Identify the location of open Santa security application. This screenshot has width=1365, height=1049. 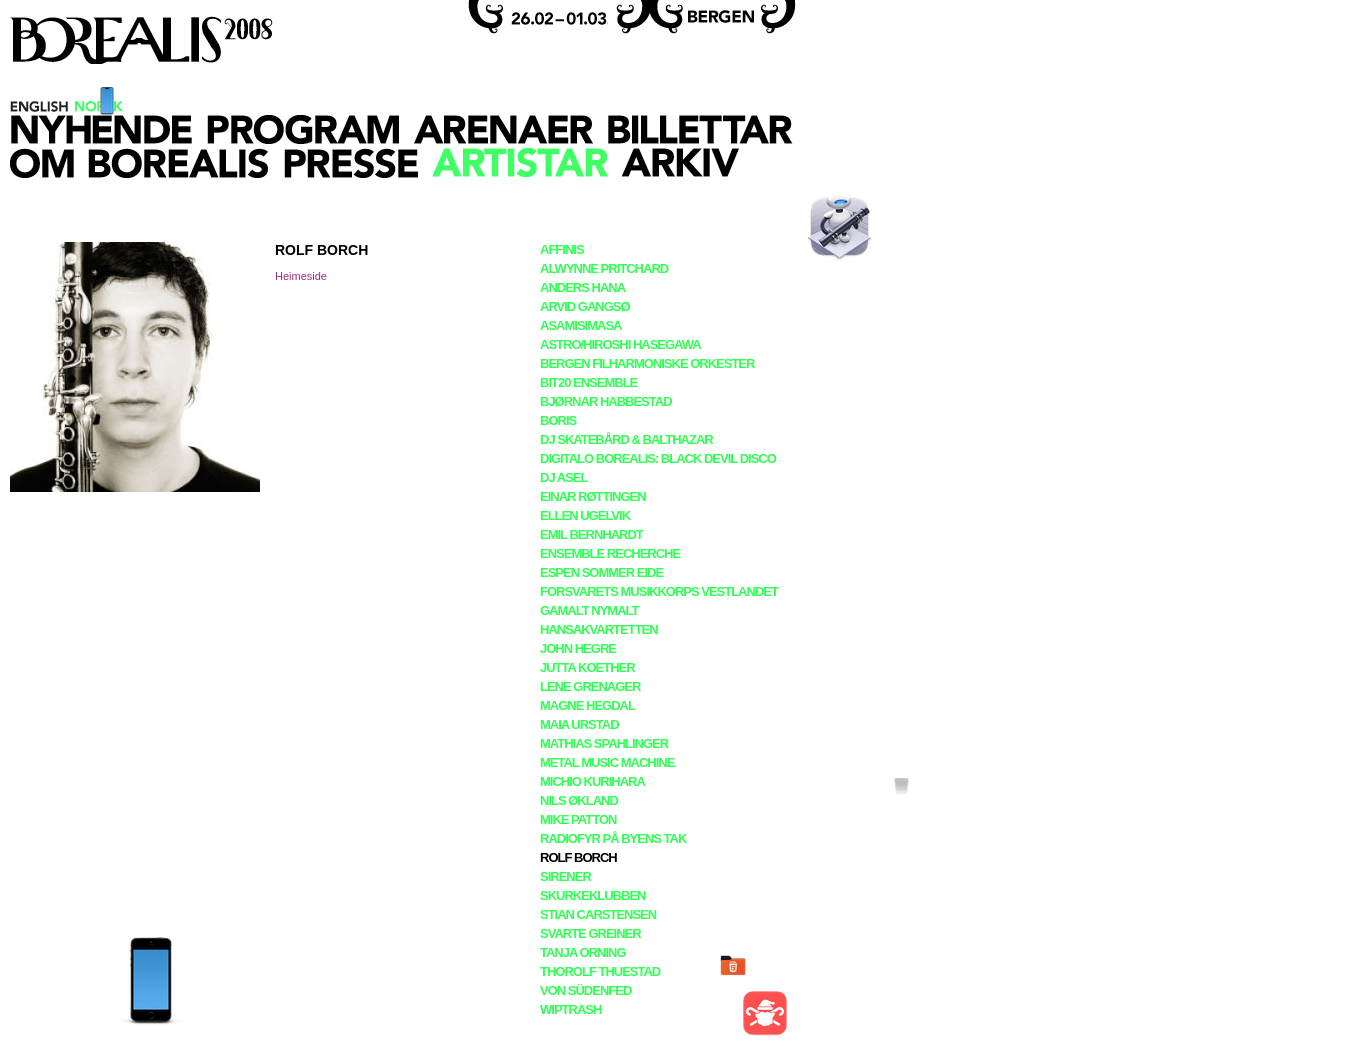
(765, 1013).